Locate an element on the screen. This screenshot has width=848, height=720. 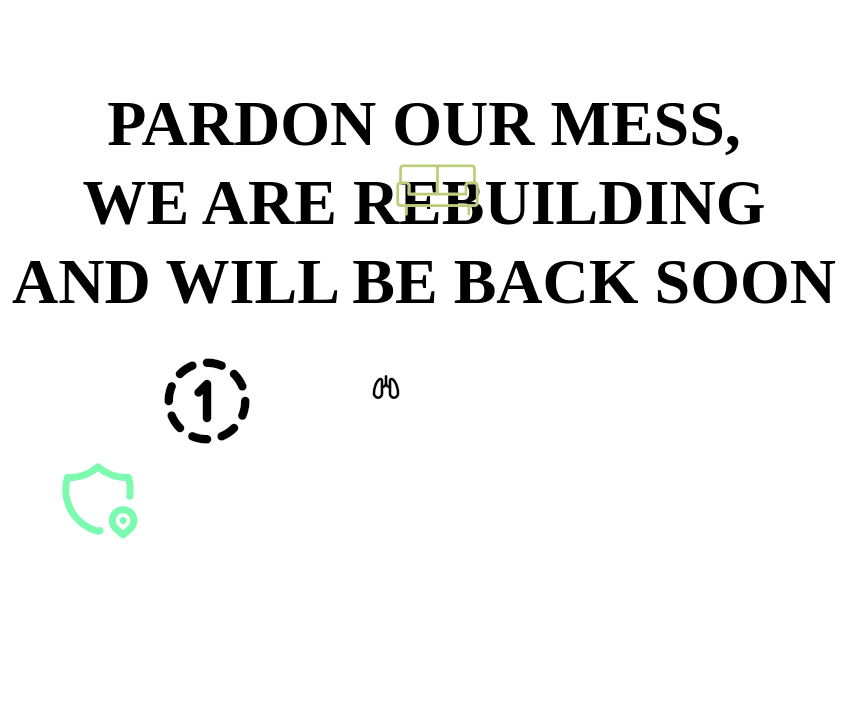
browse furniture or home decor items is located at coordinates (437, 188).